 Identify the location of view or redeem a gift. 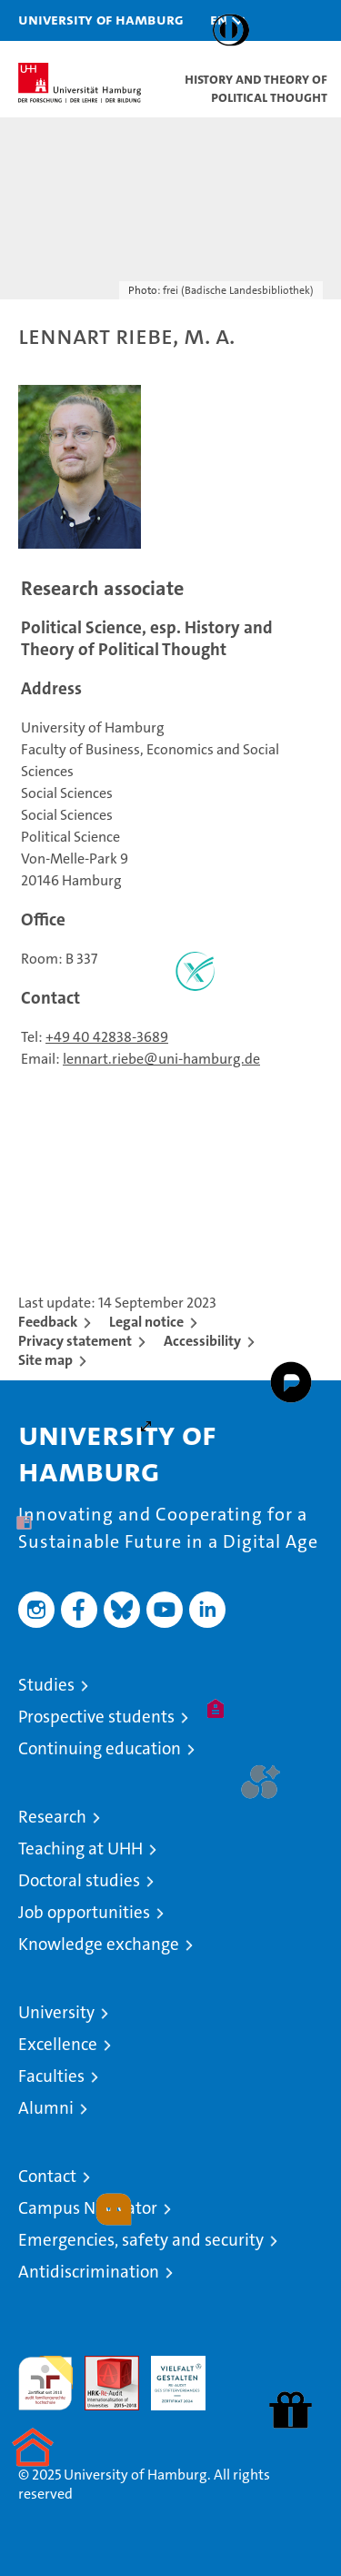
(290, 2410).